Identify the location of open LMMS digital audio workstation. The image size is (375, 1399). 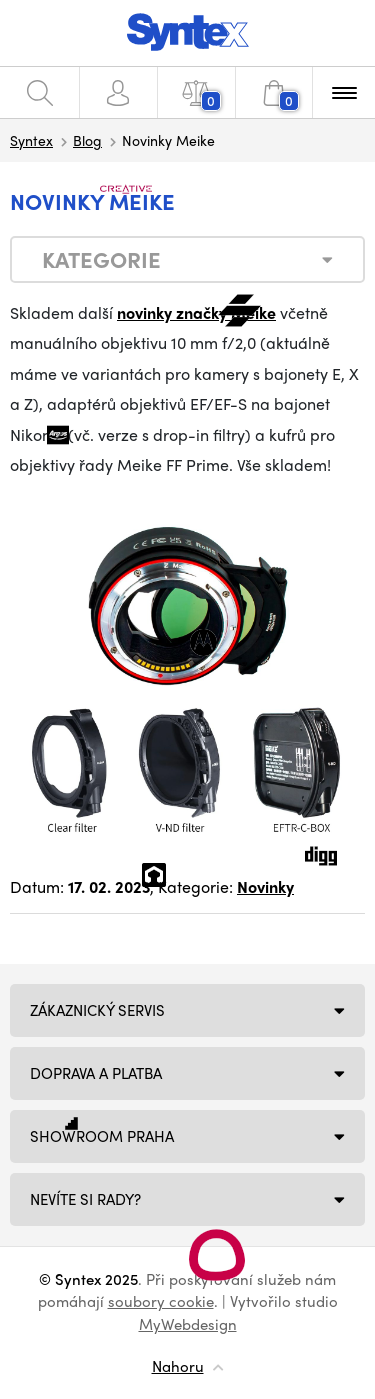
(154, 875).